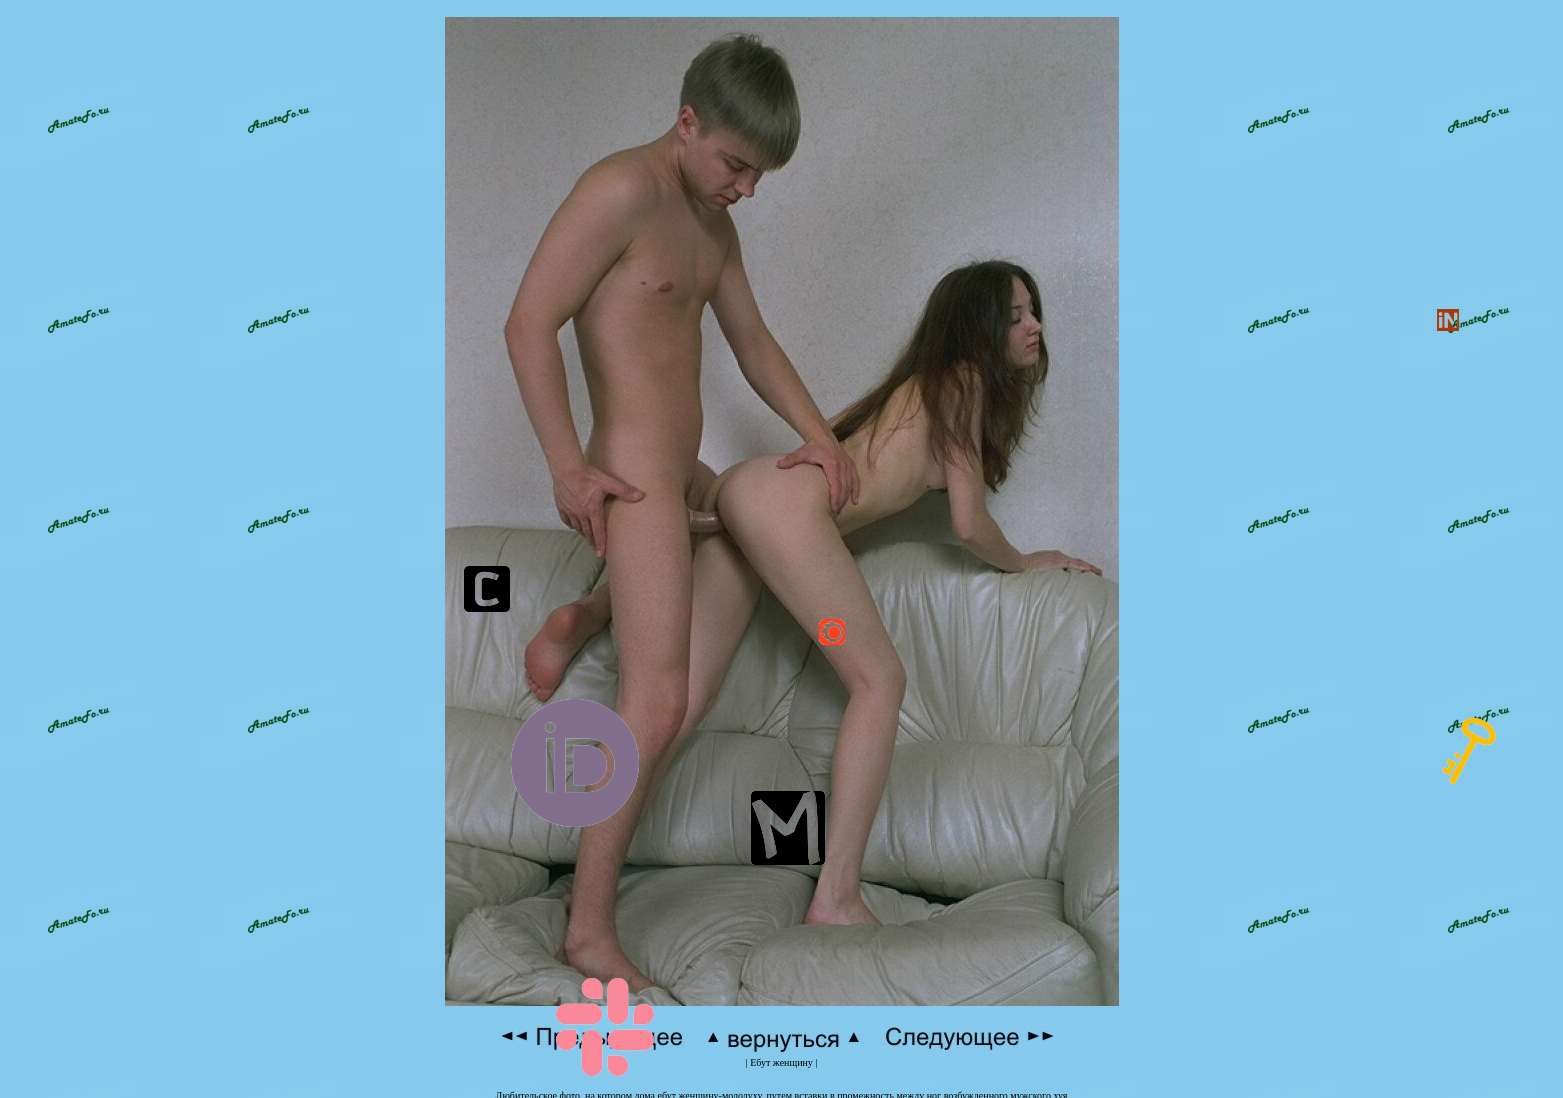 Image resolution: width=1563 pixels, height=1098 pixels. What do you see at coordinates (1469, 751) in the screenshot?
I see `open keeweb password manager` at bounding box center [1469, 751].